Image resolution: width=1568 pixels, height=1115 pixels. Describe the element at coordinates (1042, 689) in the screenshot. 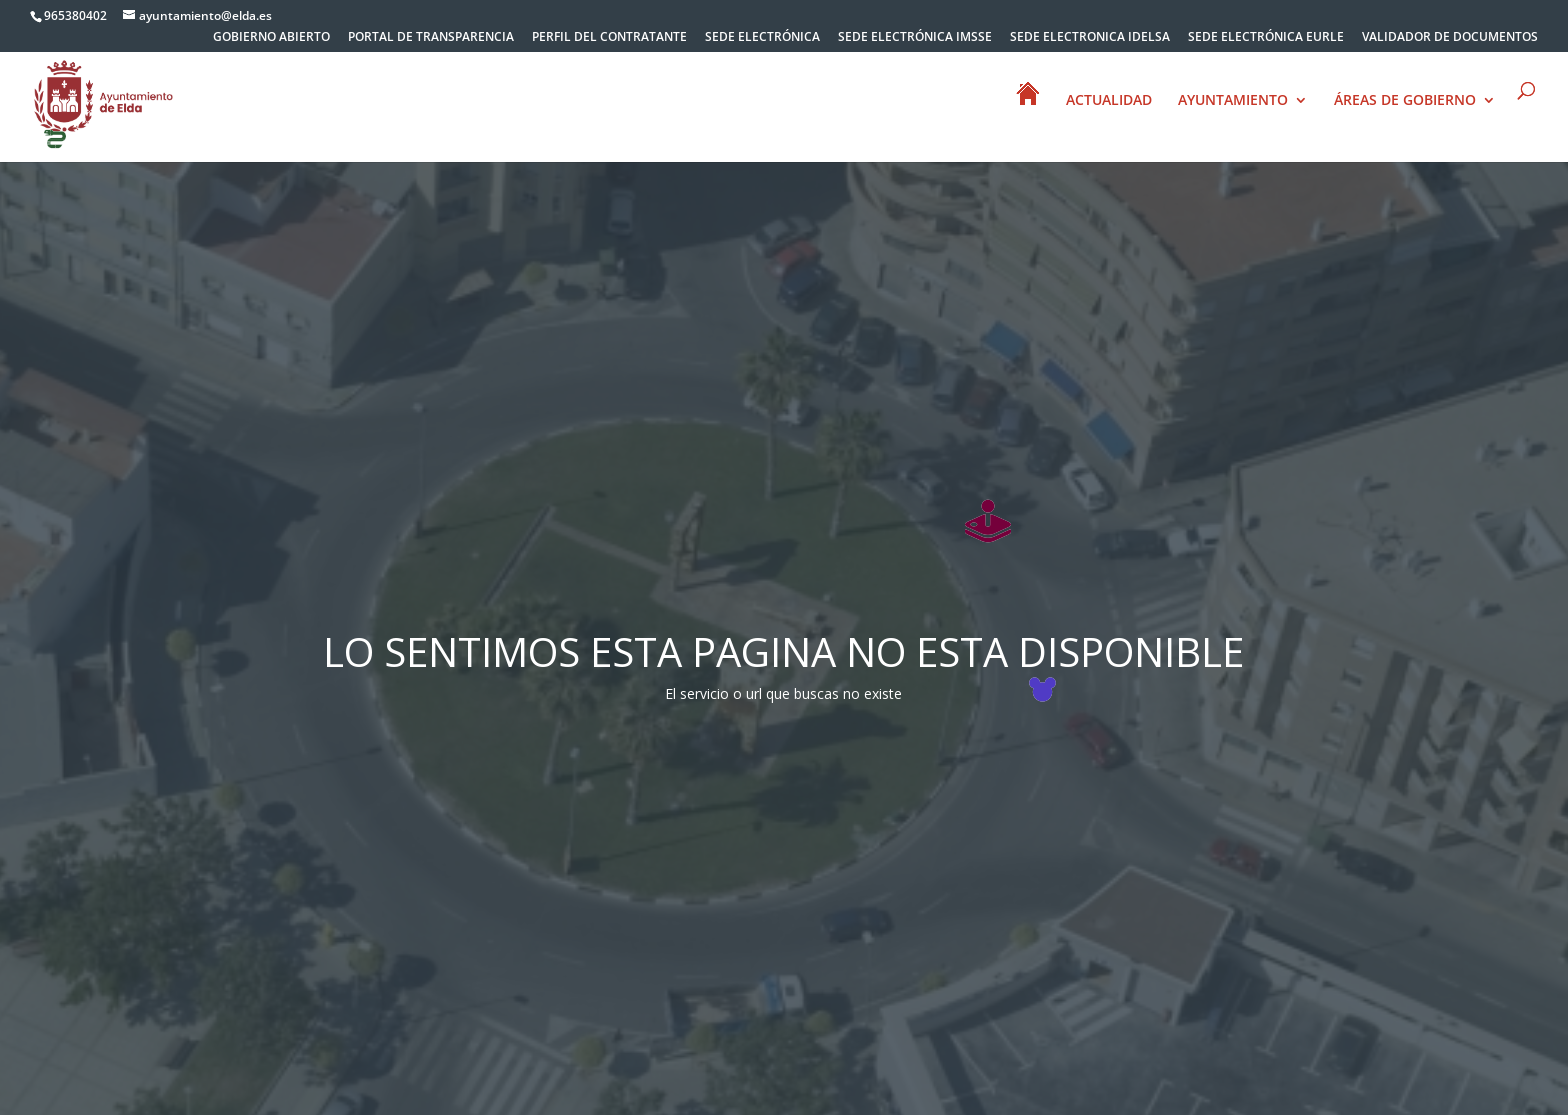

I see `access Disney content or services` at that location.